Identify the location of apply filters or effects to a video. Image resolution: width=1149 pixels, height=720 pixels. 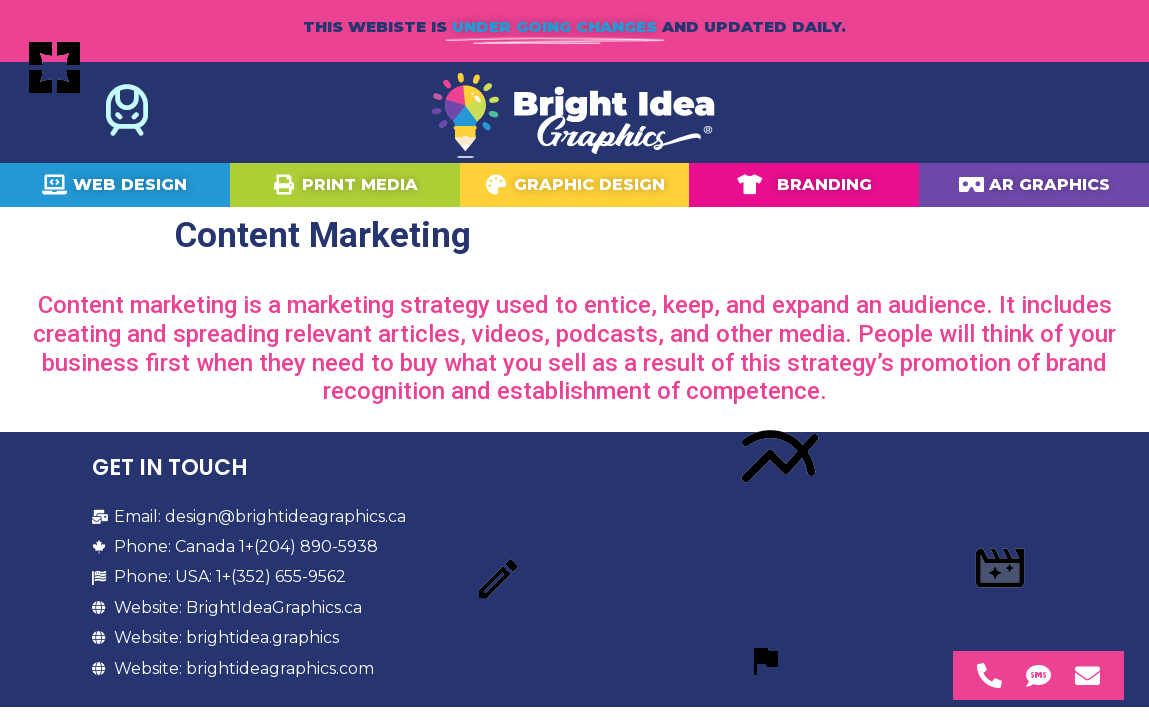
(1000, 568).